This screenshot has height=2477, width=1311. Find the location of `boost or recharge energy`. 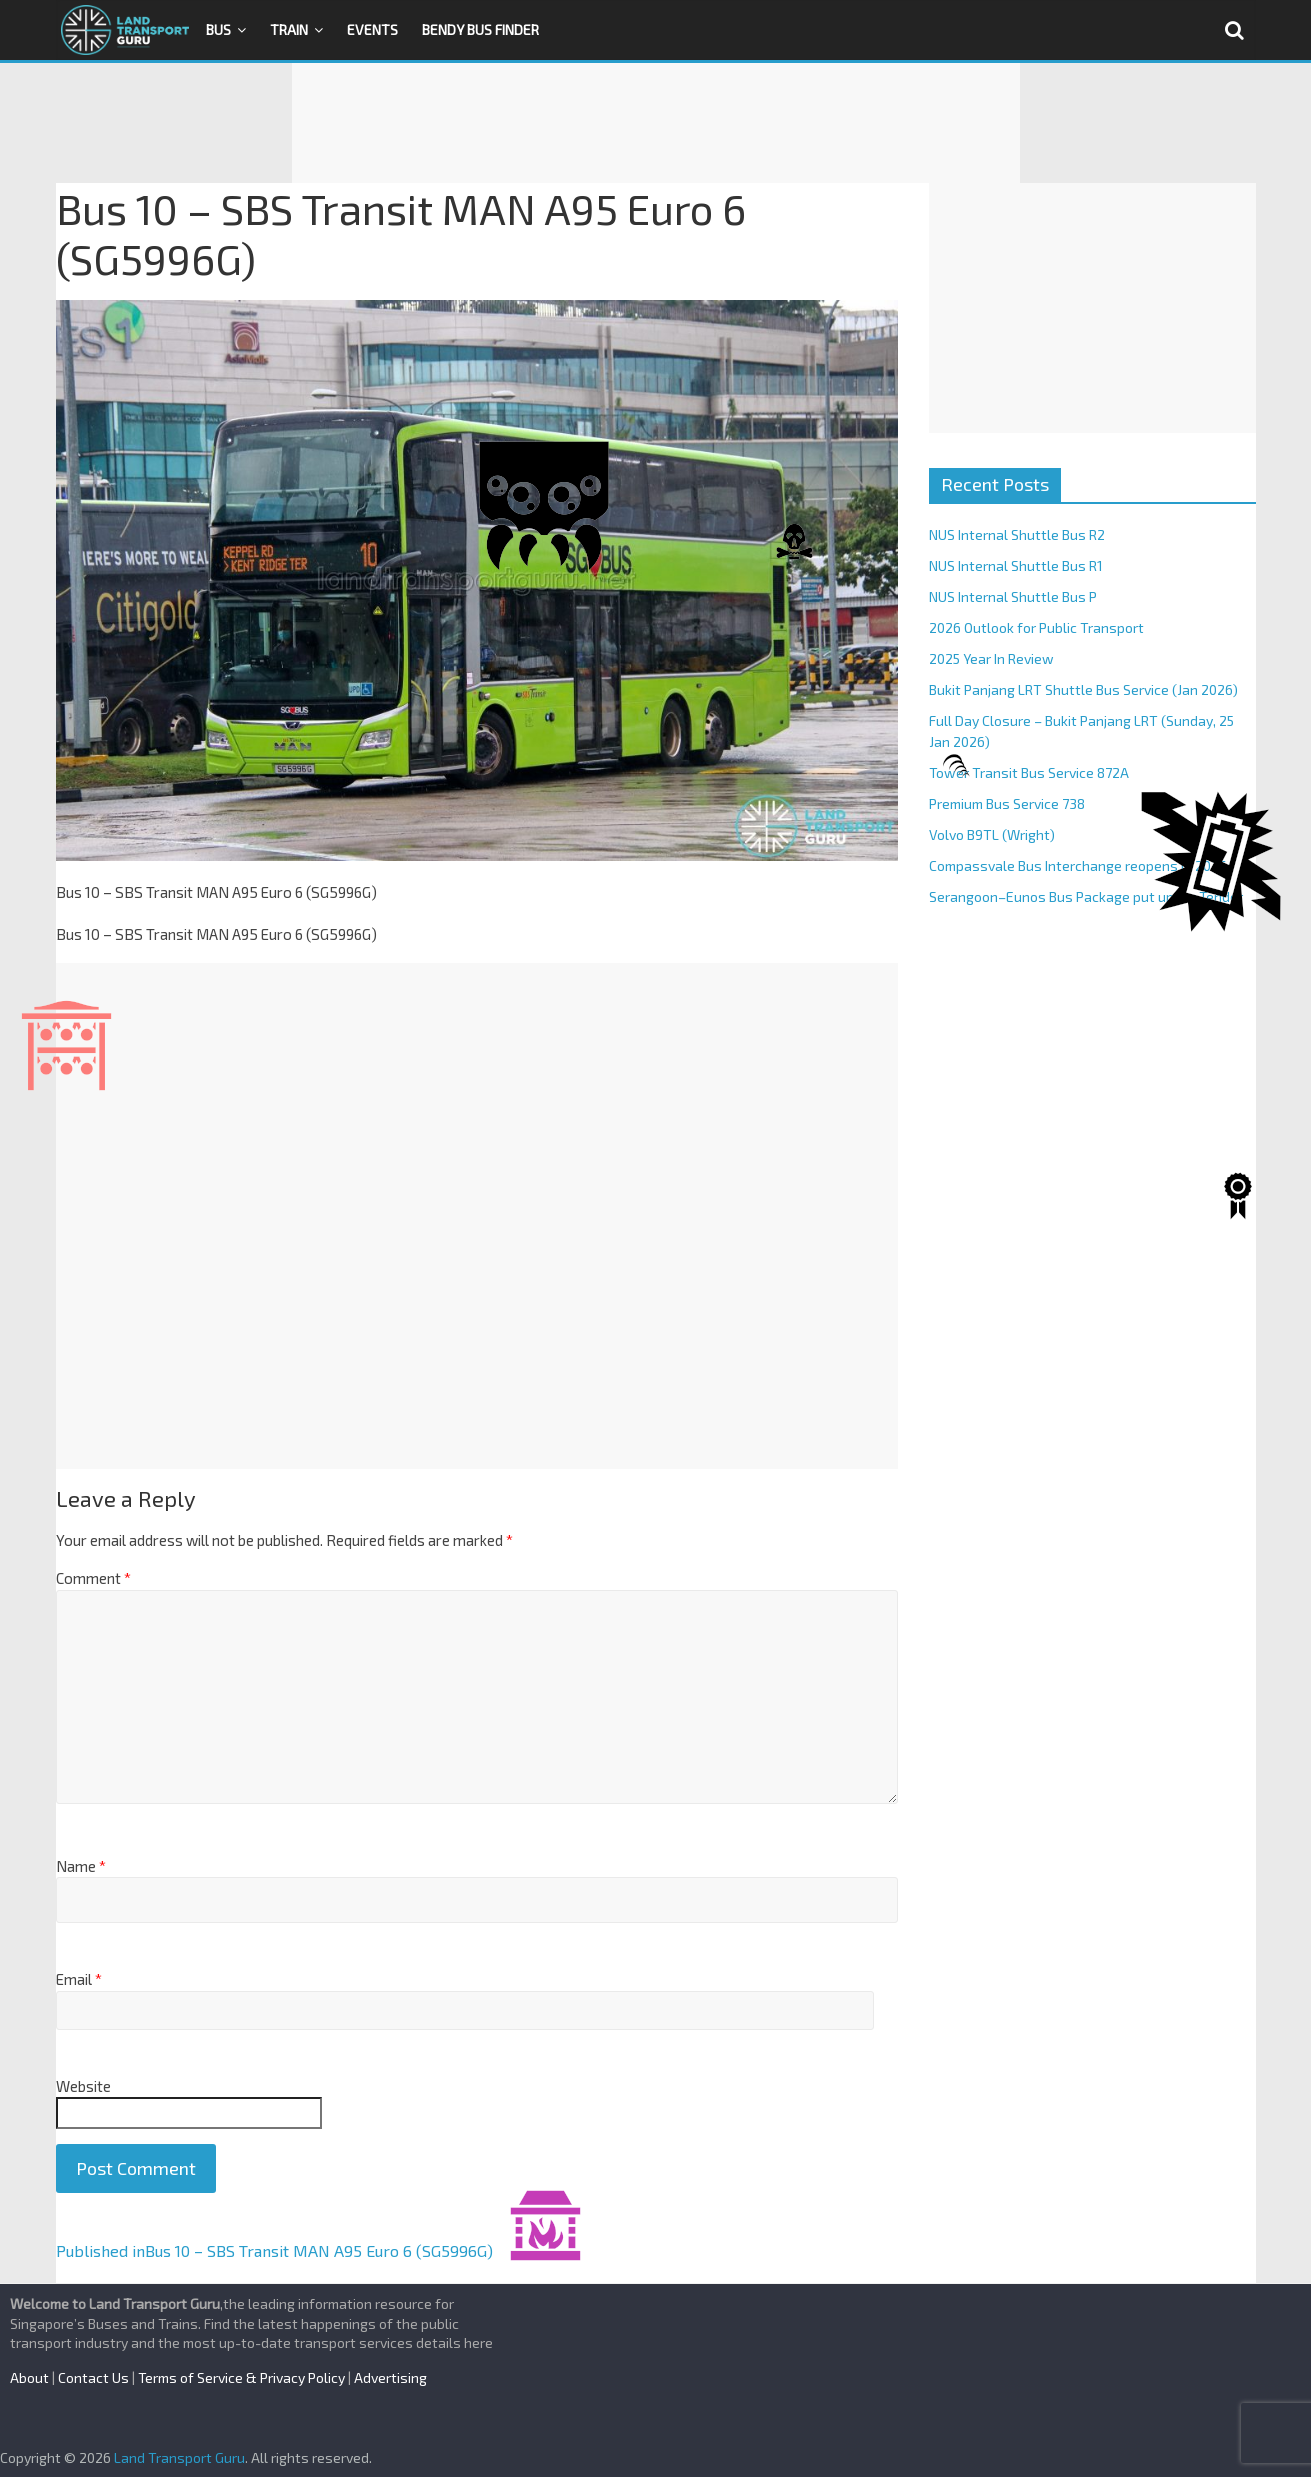

boost or recharge energy is located at coordinates (1210, 861).